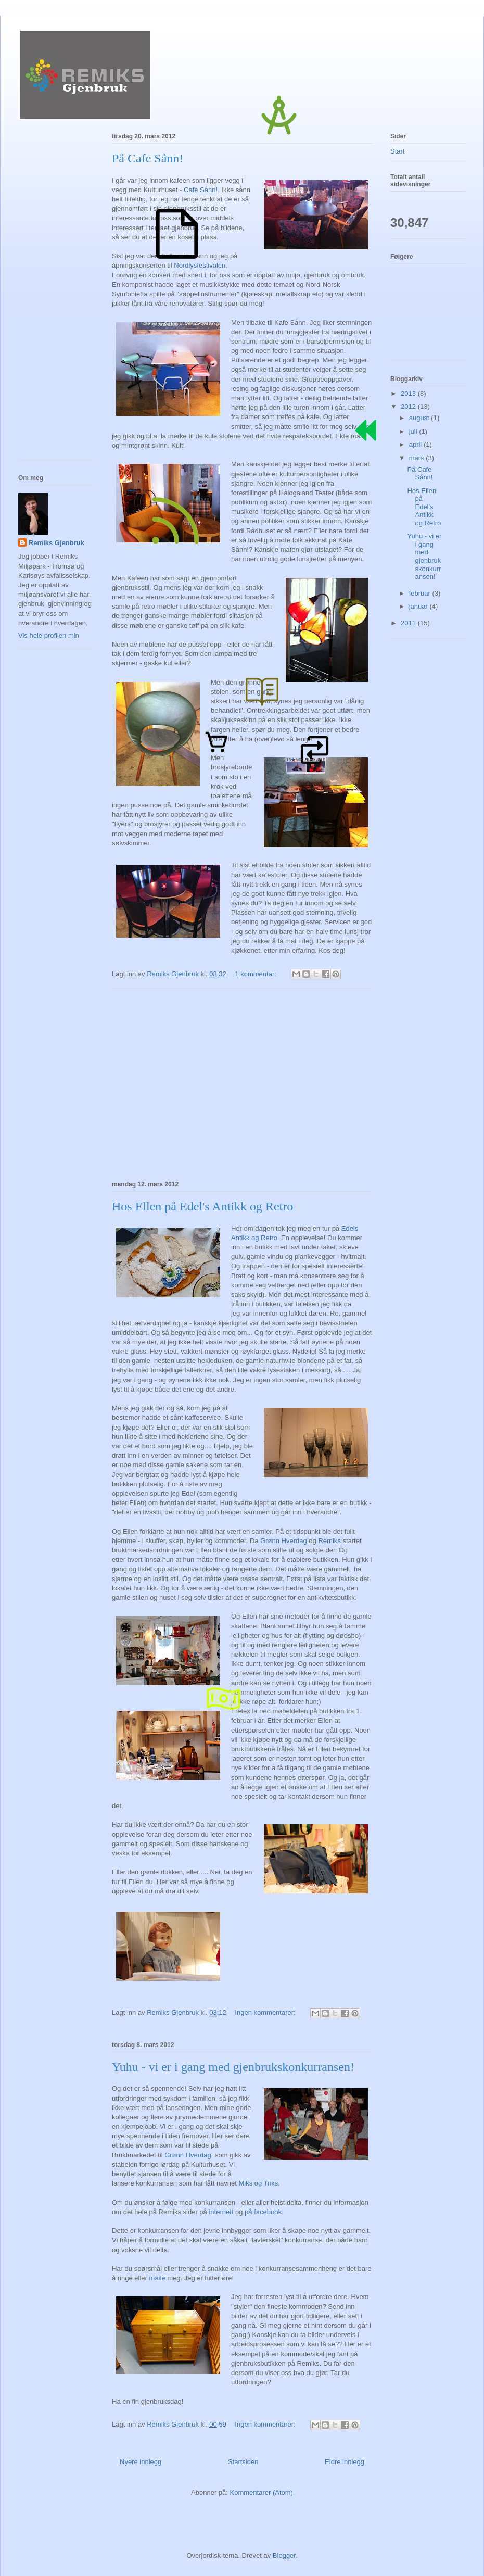  What do you see at coordinates (262, 689) in the screenshot?
I see `open reading mode or e-reader` at bounding box center [262, 689].